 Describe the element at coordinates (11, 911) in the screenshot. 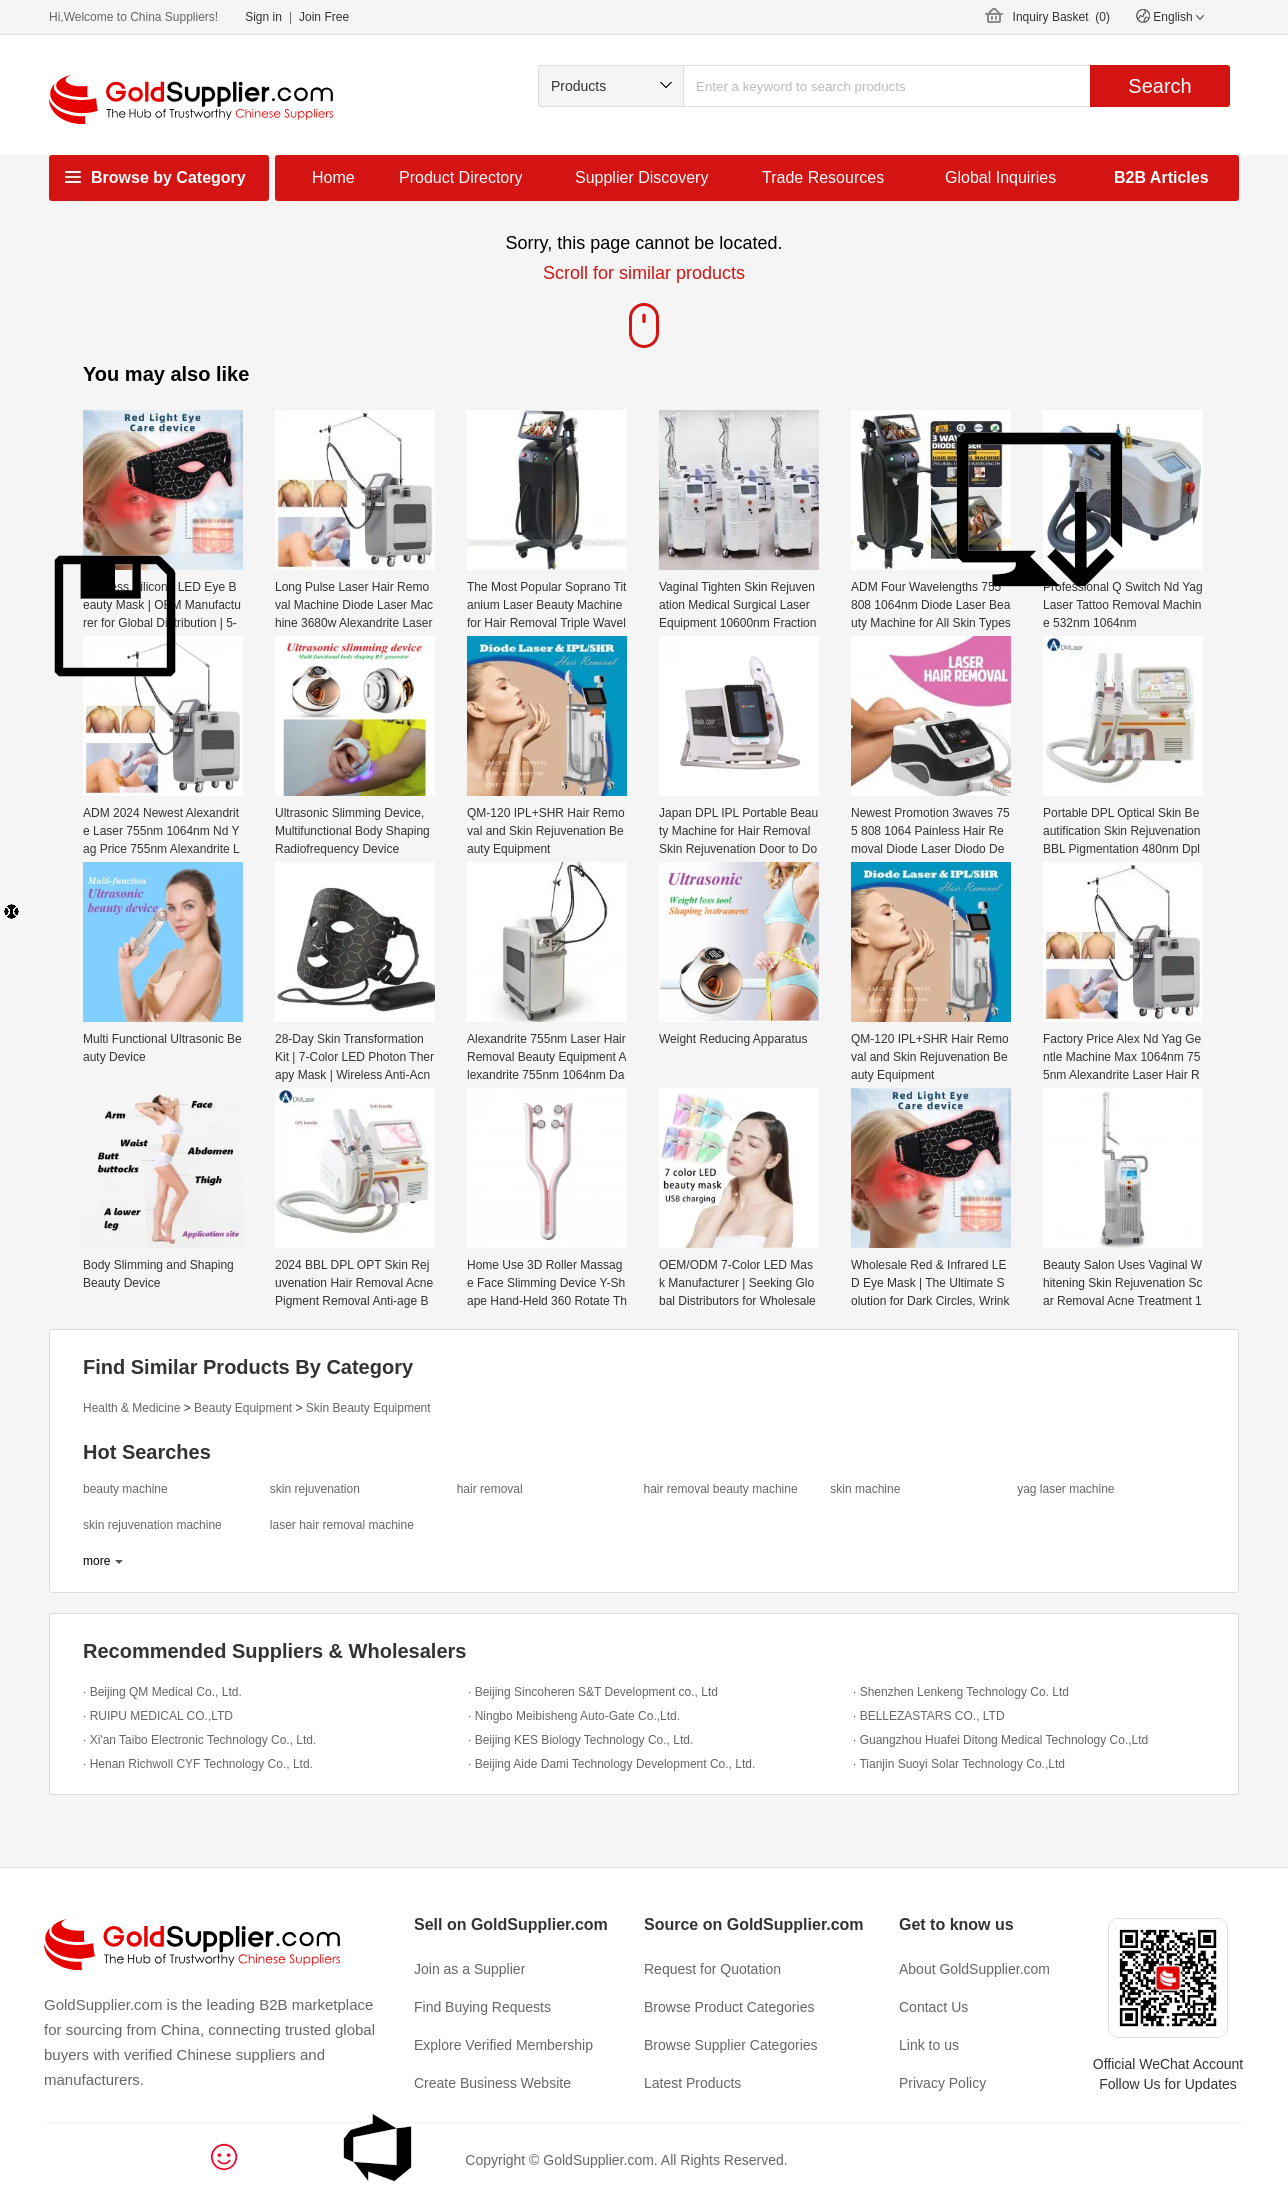

I see `access baseball or sports content` at that location.